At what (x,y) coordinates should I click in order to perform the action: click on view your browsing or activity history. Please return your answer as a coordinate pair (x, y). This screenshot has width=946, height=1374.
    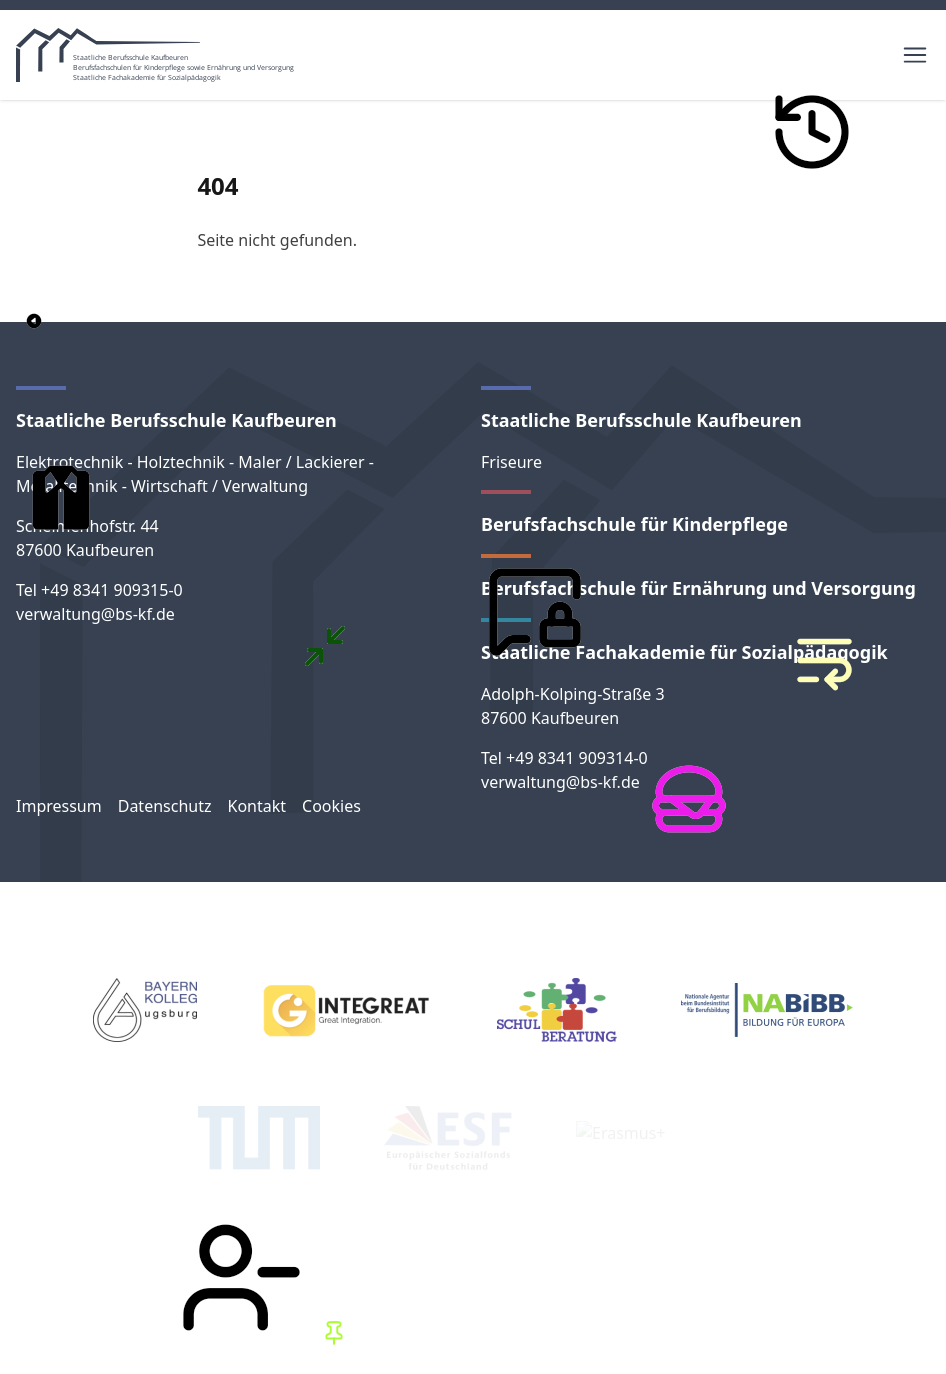
    Looking at the image, I should click on (812, 132).